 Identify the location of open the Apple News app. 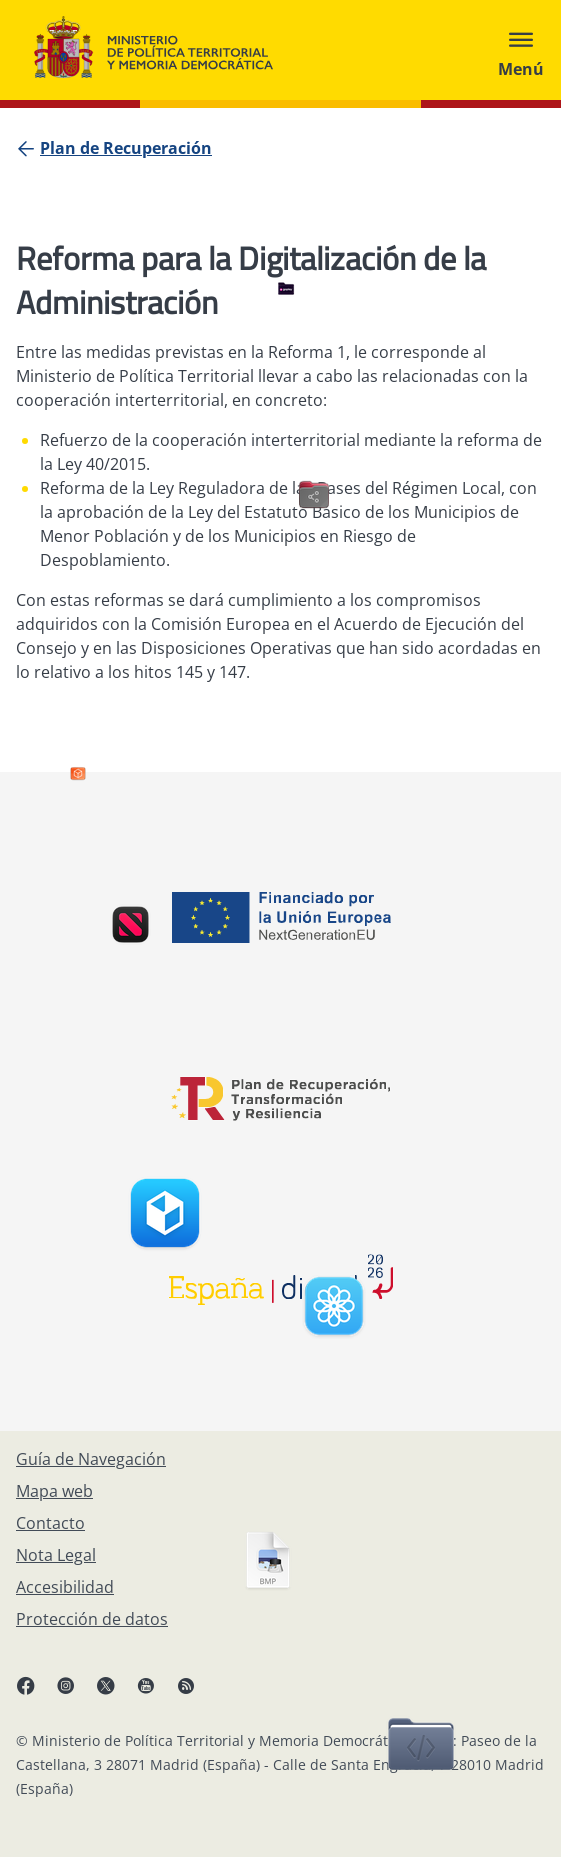
(130, 924).